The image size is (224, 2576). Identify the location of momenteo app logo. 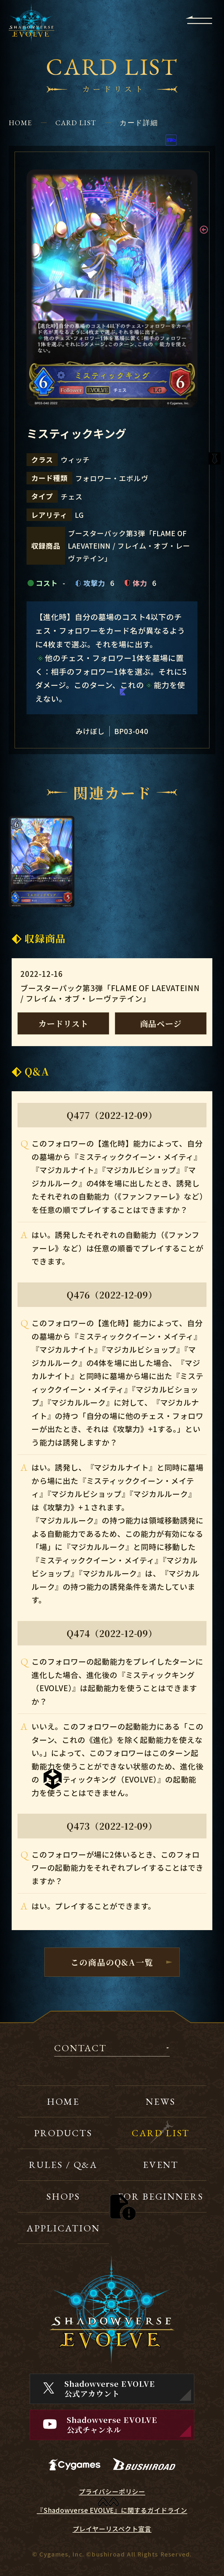
(108, 2502).